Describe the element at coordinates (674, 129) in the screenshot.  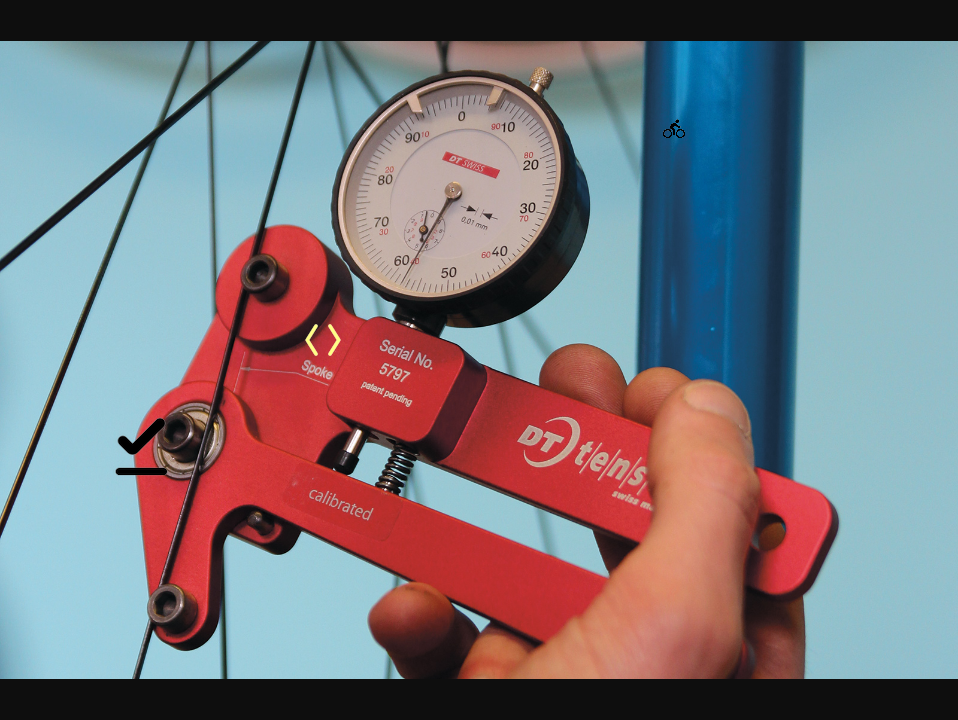
I see `get cycling directions` at that location.